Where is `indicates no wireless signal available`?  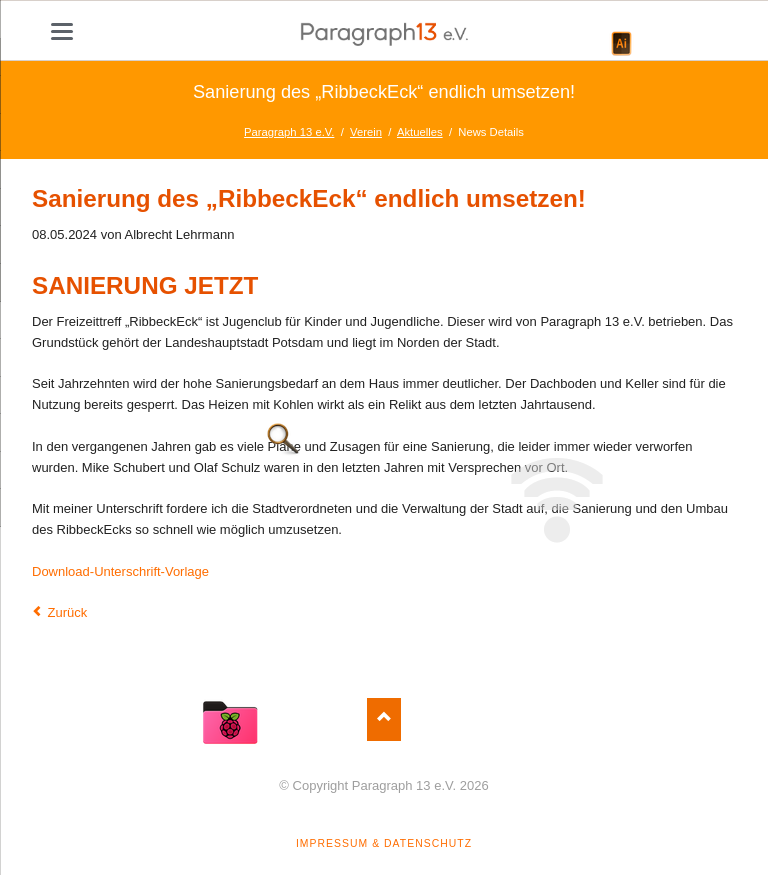
indicates no wireless signal available is located at coordinates (557, 497).